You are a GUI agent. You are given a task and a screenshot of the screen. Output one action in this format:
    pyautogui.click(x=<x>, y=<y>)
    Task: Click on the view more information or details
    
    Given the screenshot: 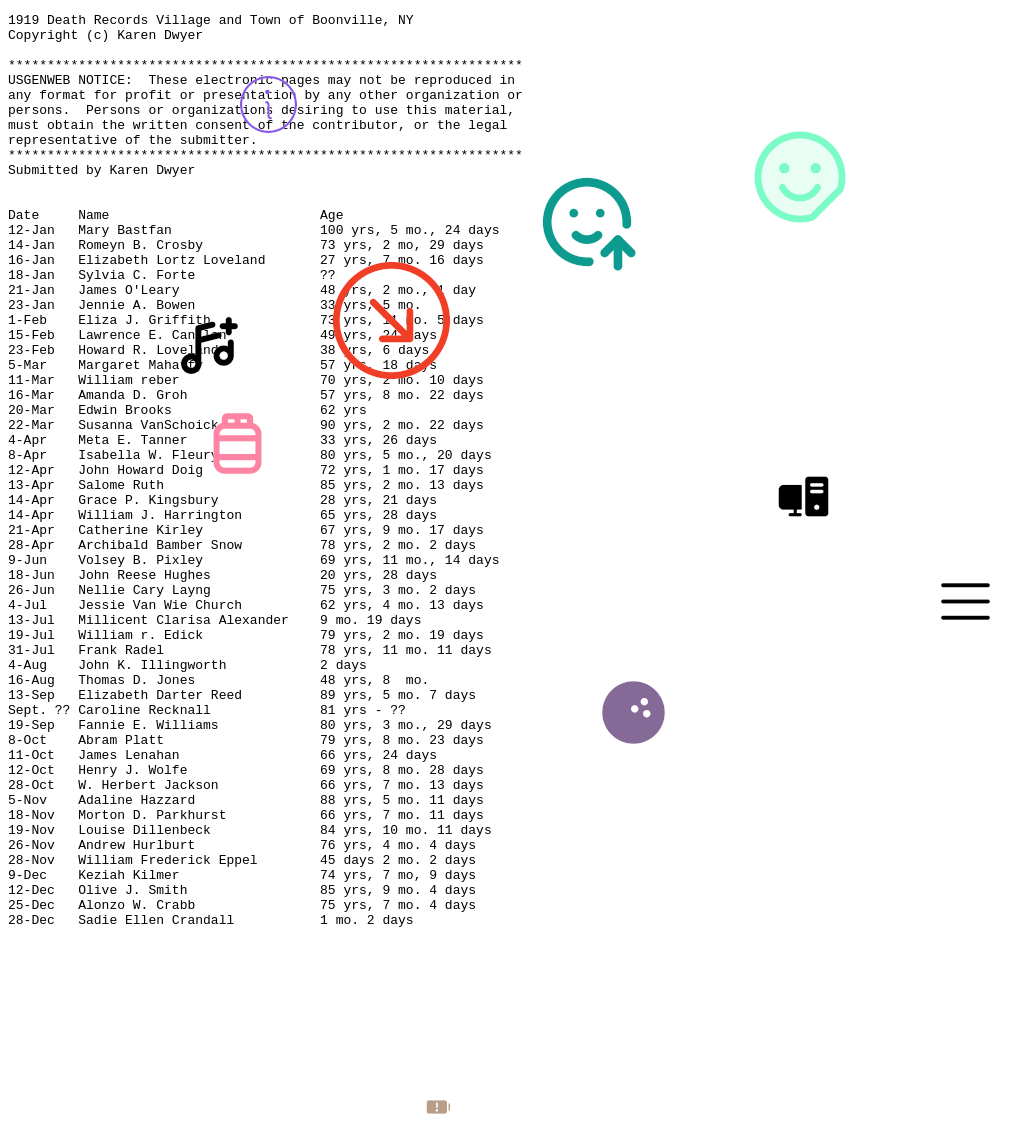 What is the action you would take?
    pyautogui.click(x=268, y=104)
    